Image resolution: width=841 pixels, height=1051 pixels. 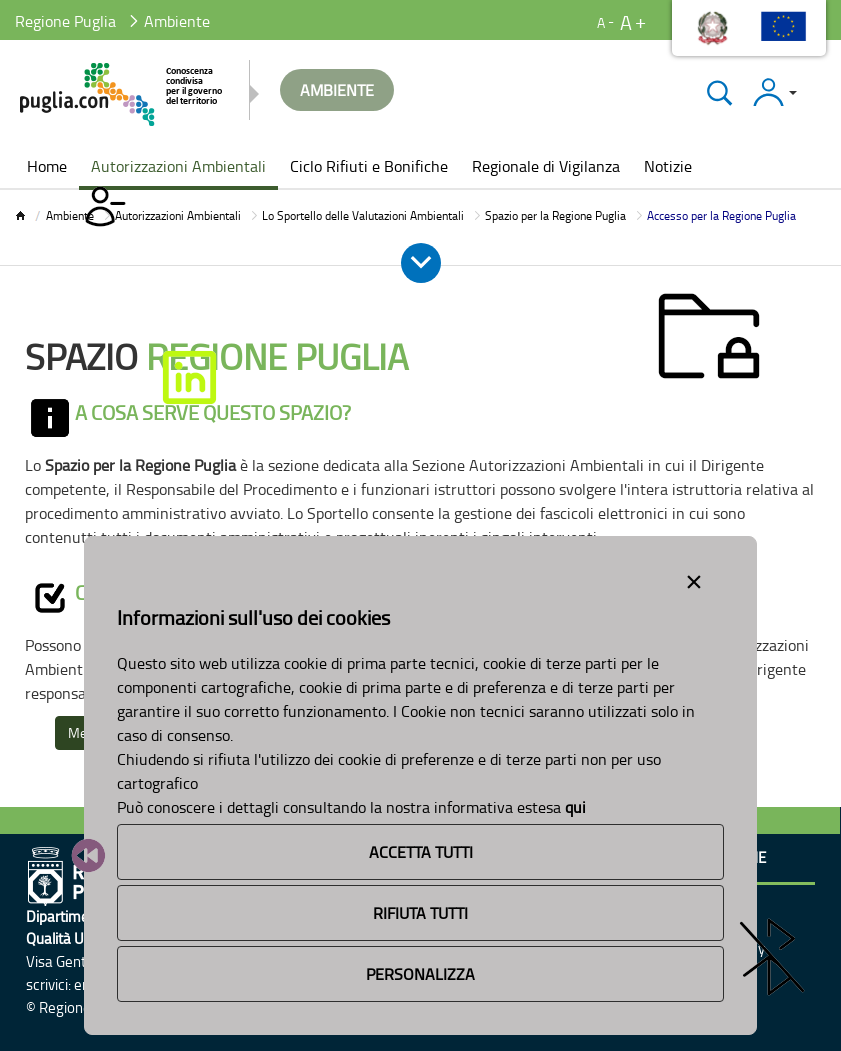 What do you see at coordinates (88, 855) in the screenshot?
I see `rewind or skip backward in media playback` at bounding box center [88, 855].